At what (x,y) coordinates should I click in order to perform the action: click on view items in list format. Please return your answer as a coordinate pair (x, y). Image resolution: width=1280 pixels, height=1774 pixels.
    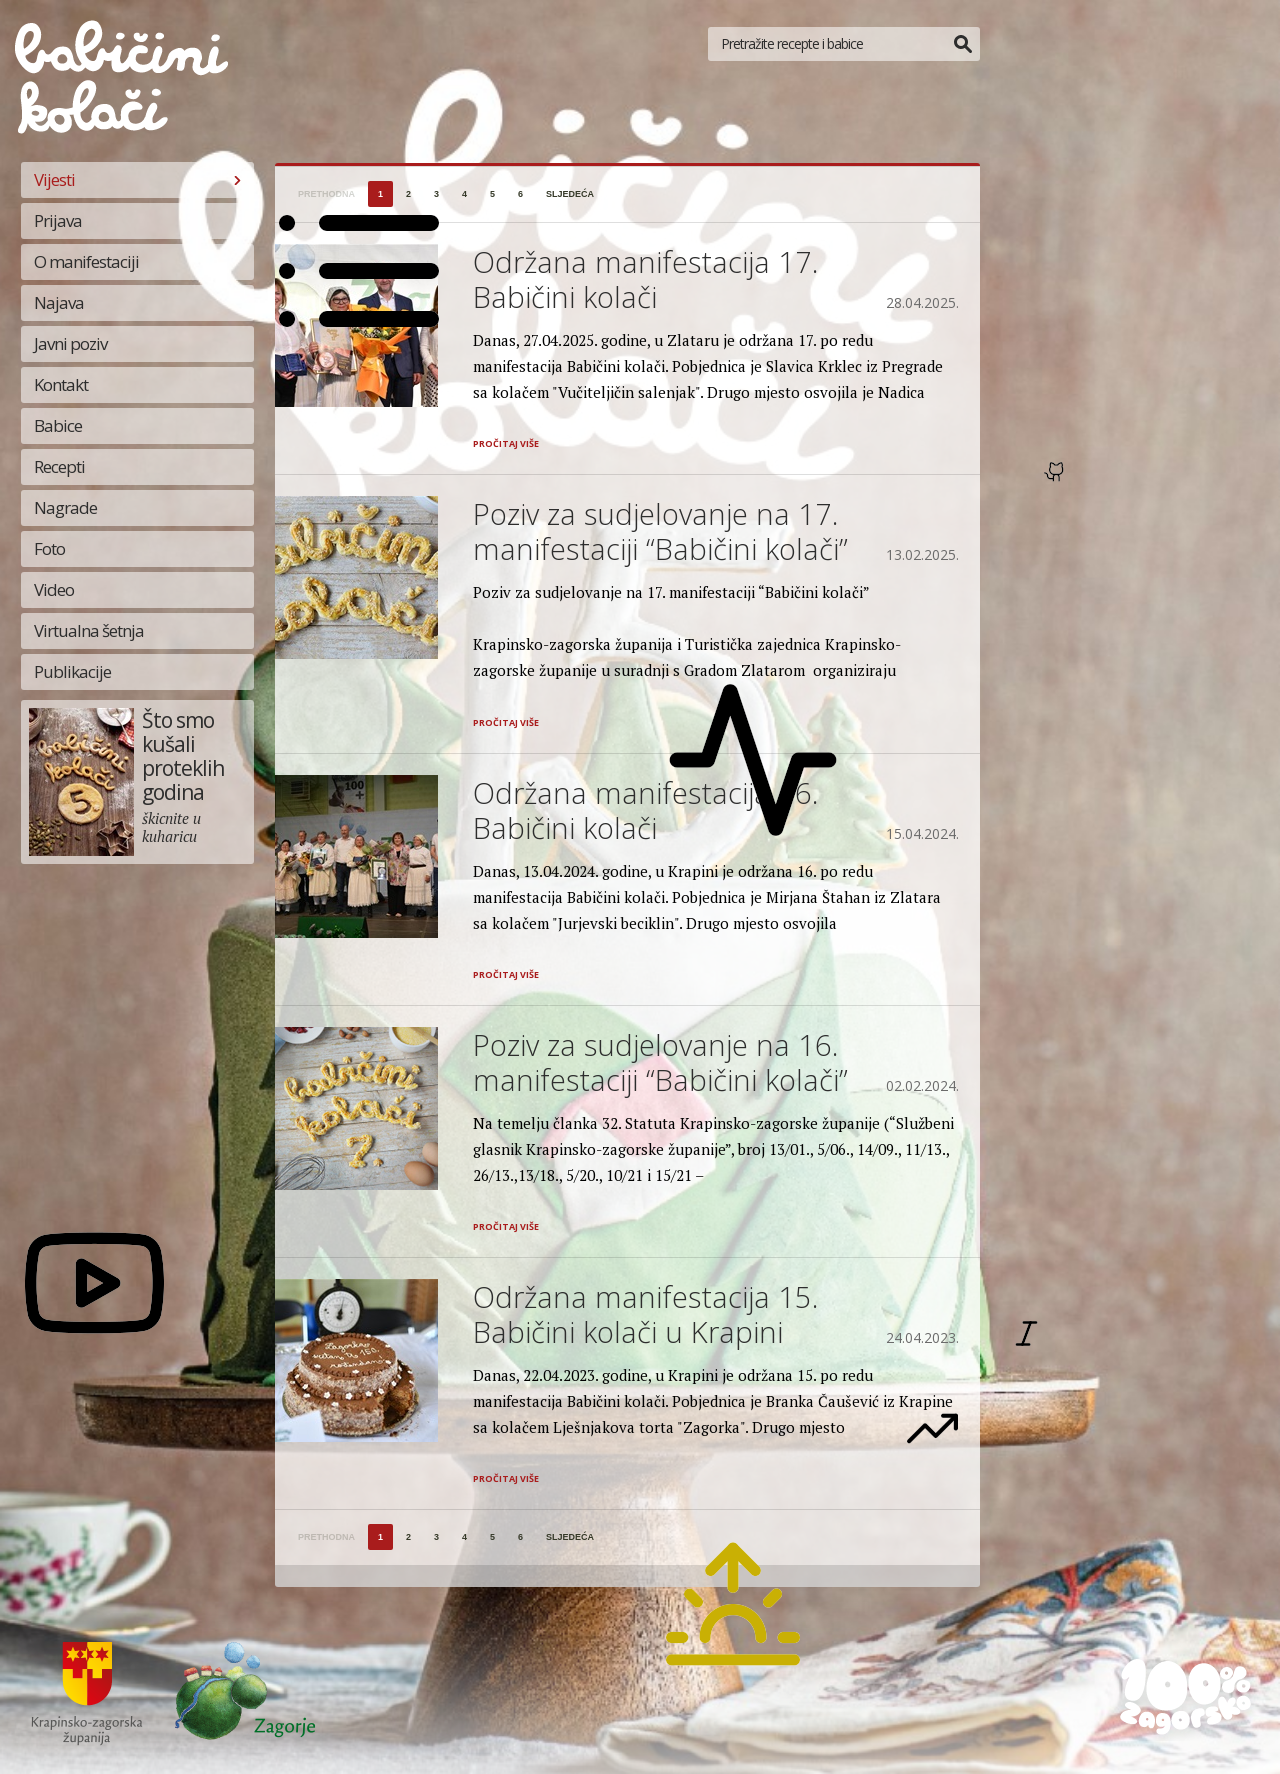
    Looking at the image, I should click on (359, 271).